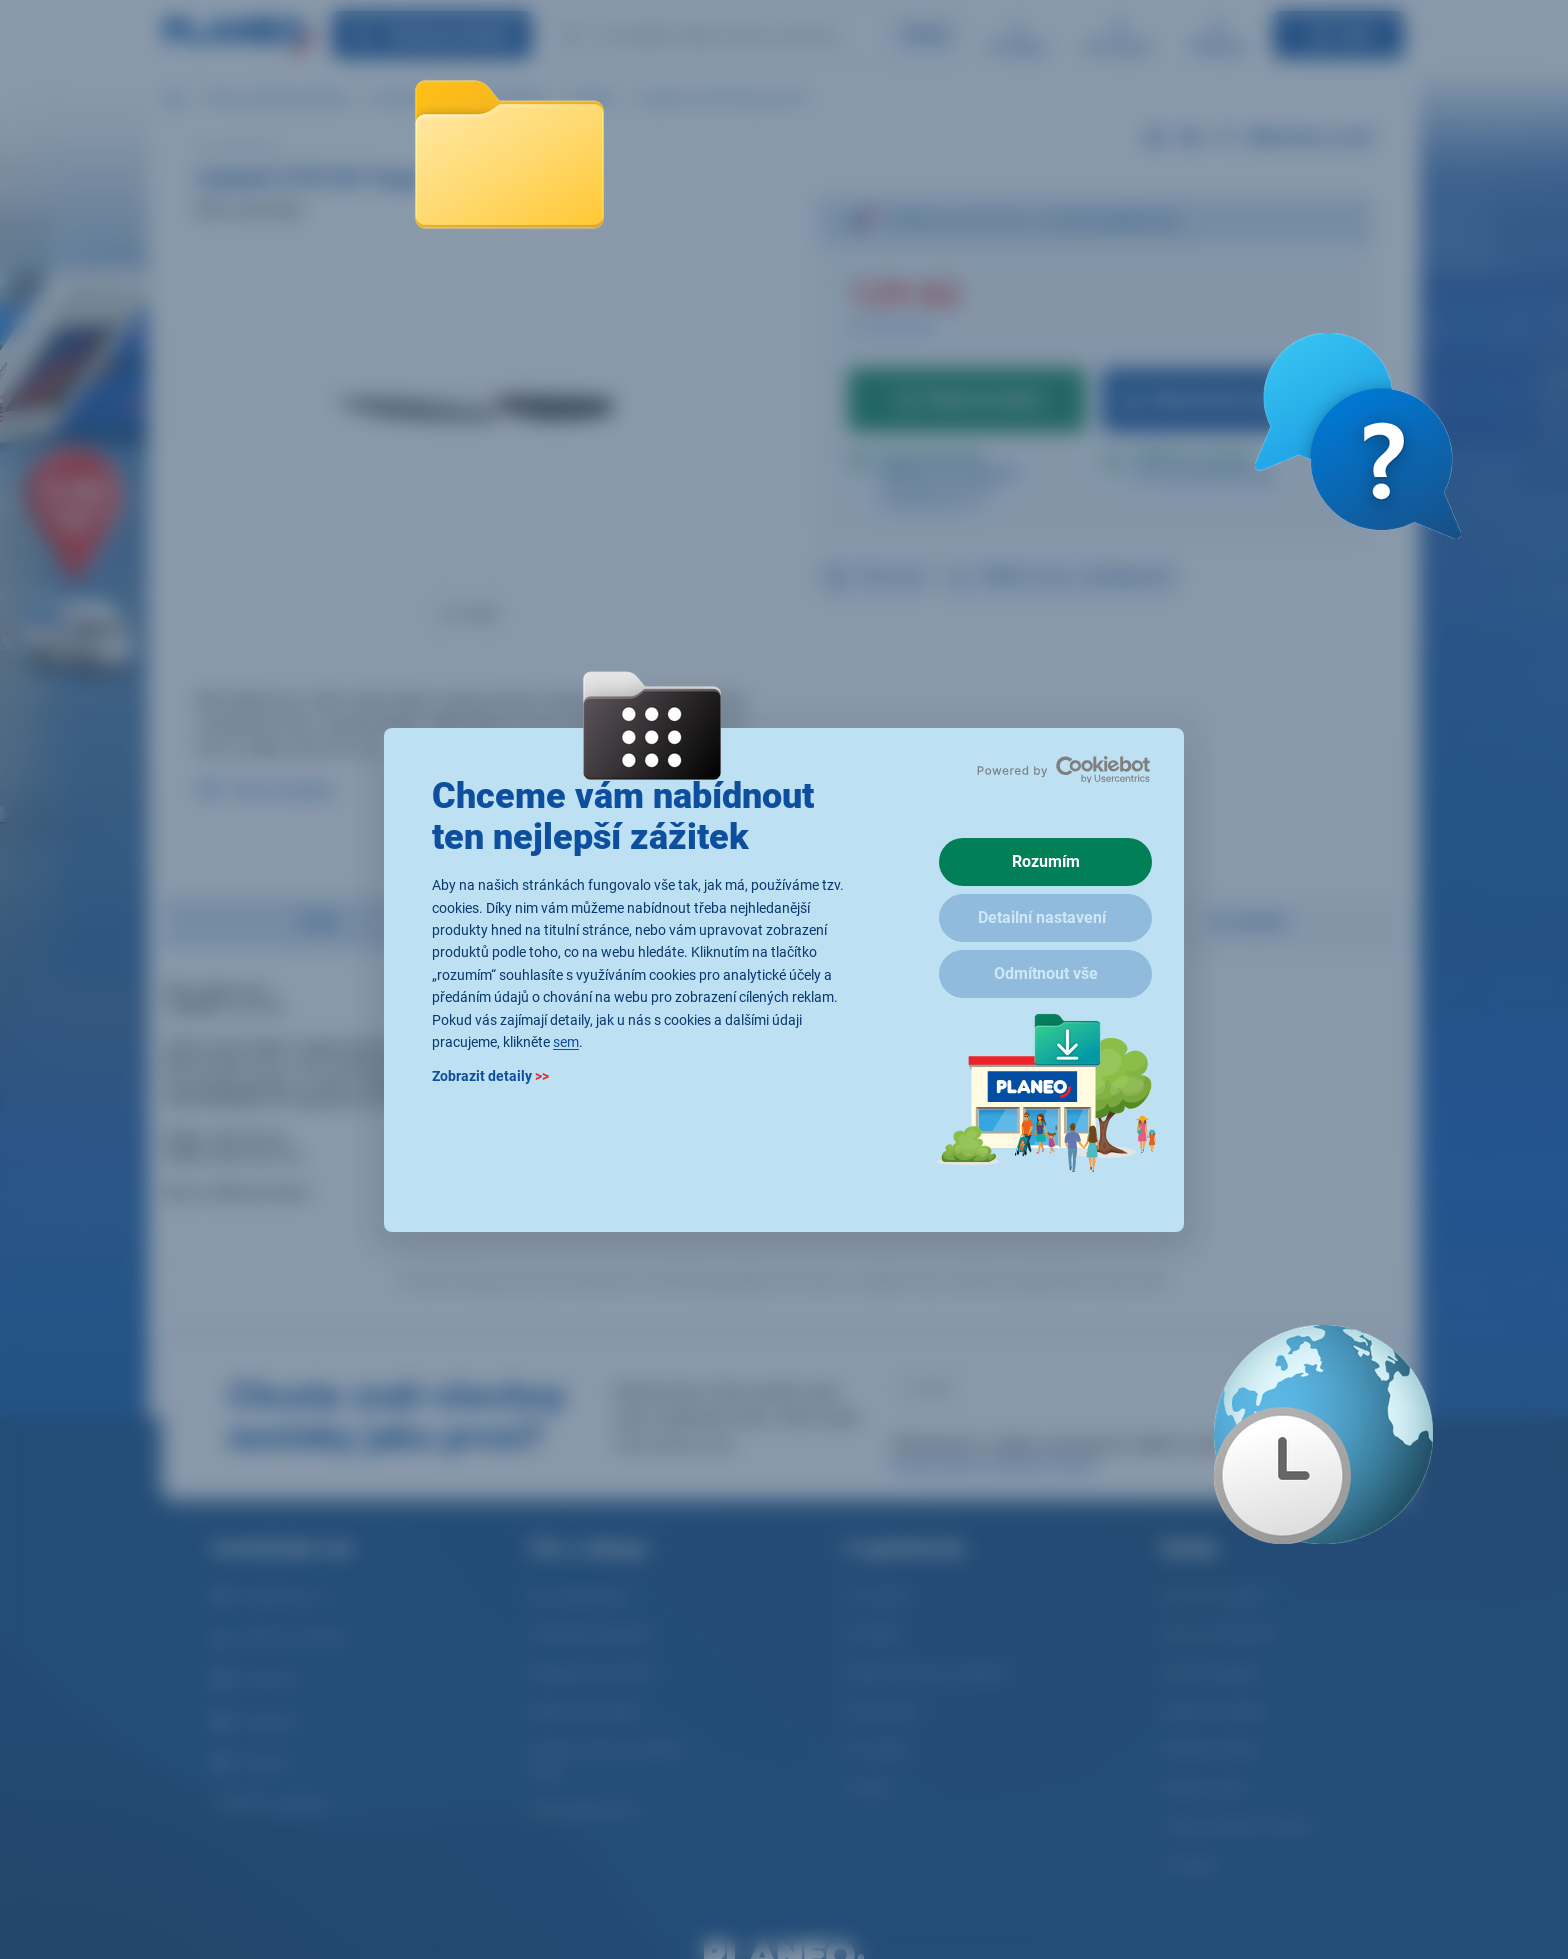  What do you see at coordinates (1067, 1041) in the screenshot?
I see `open your downloads folder` at bounding box center [1067, 1041].